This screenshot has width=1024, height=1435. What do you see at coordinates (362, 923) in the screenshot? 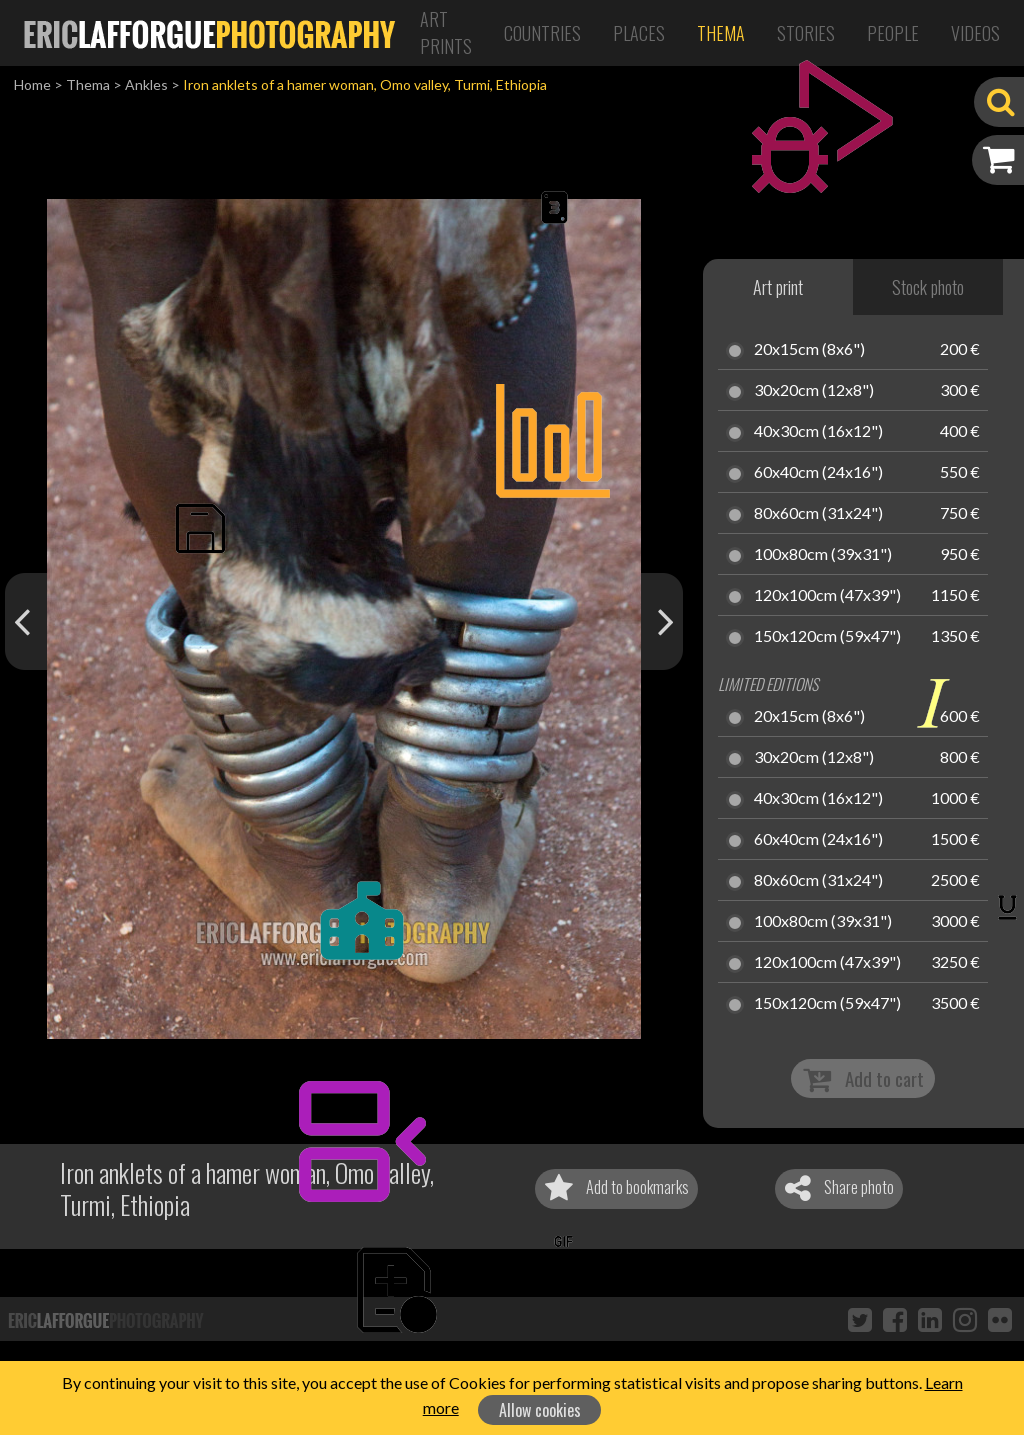
I see `navigate to school or educational institution` at bounding box center [362, 923].